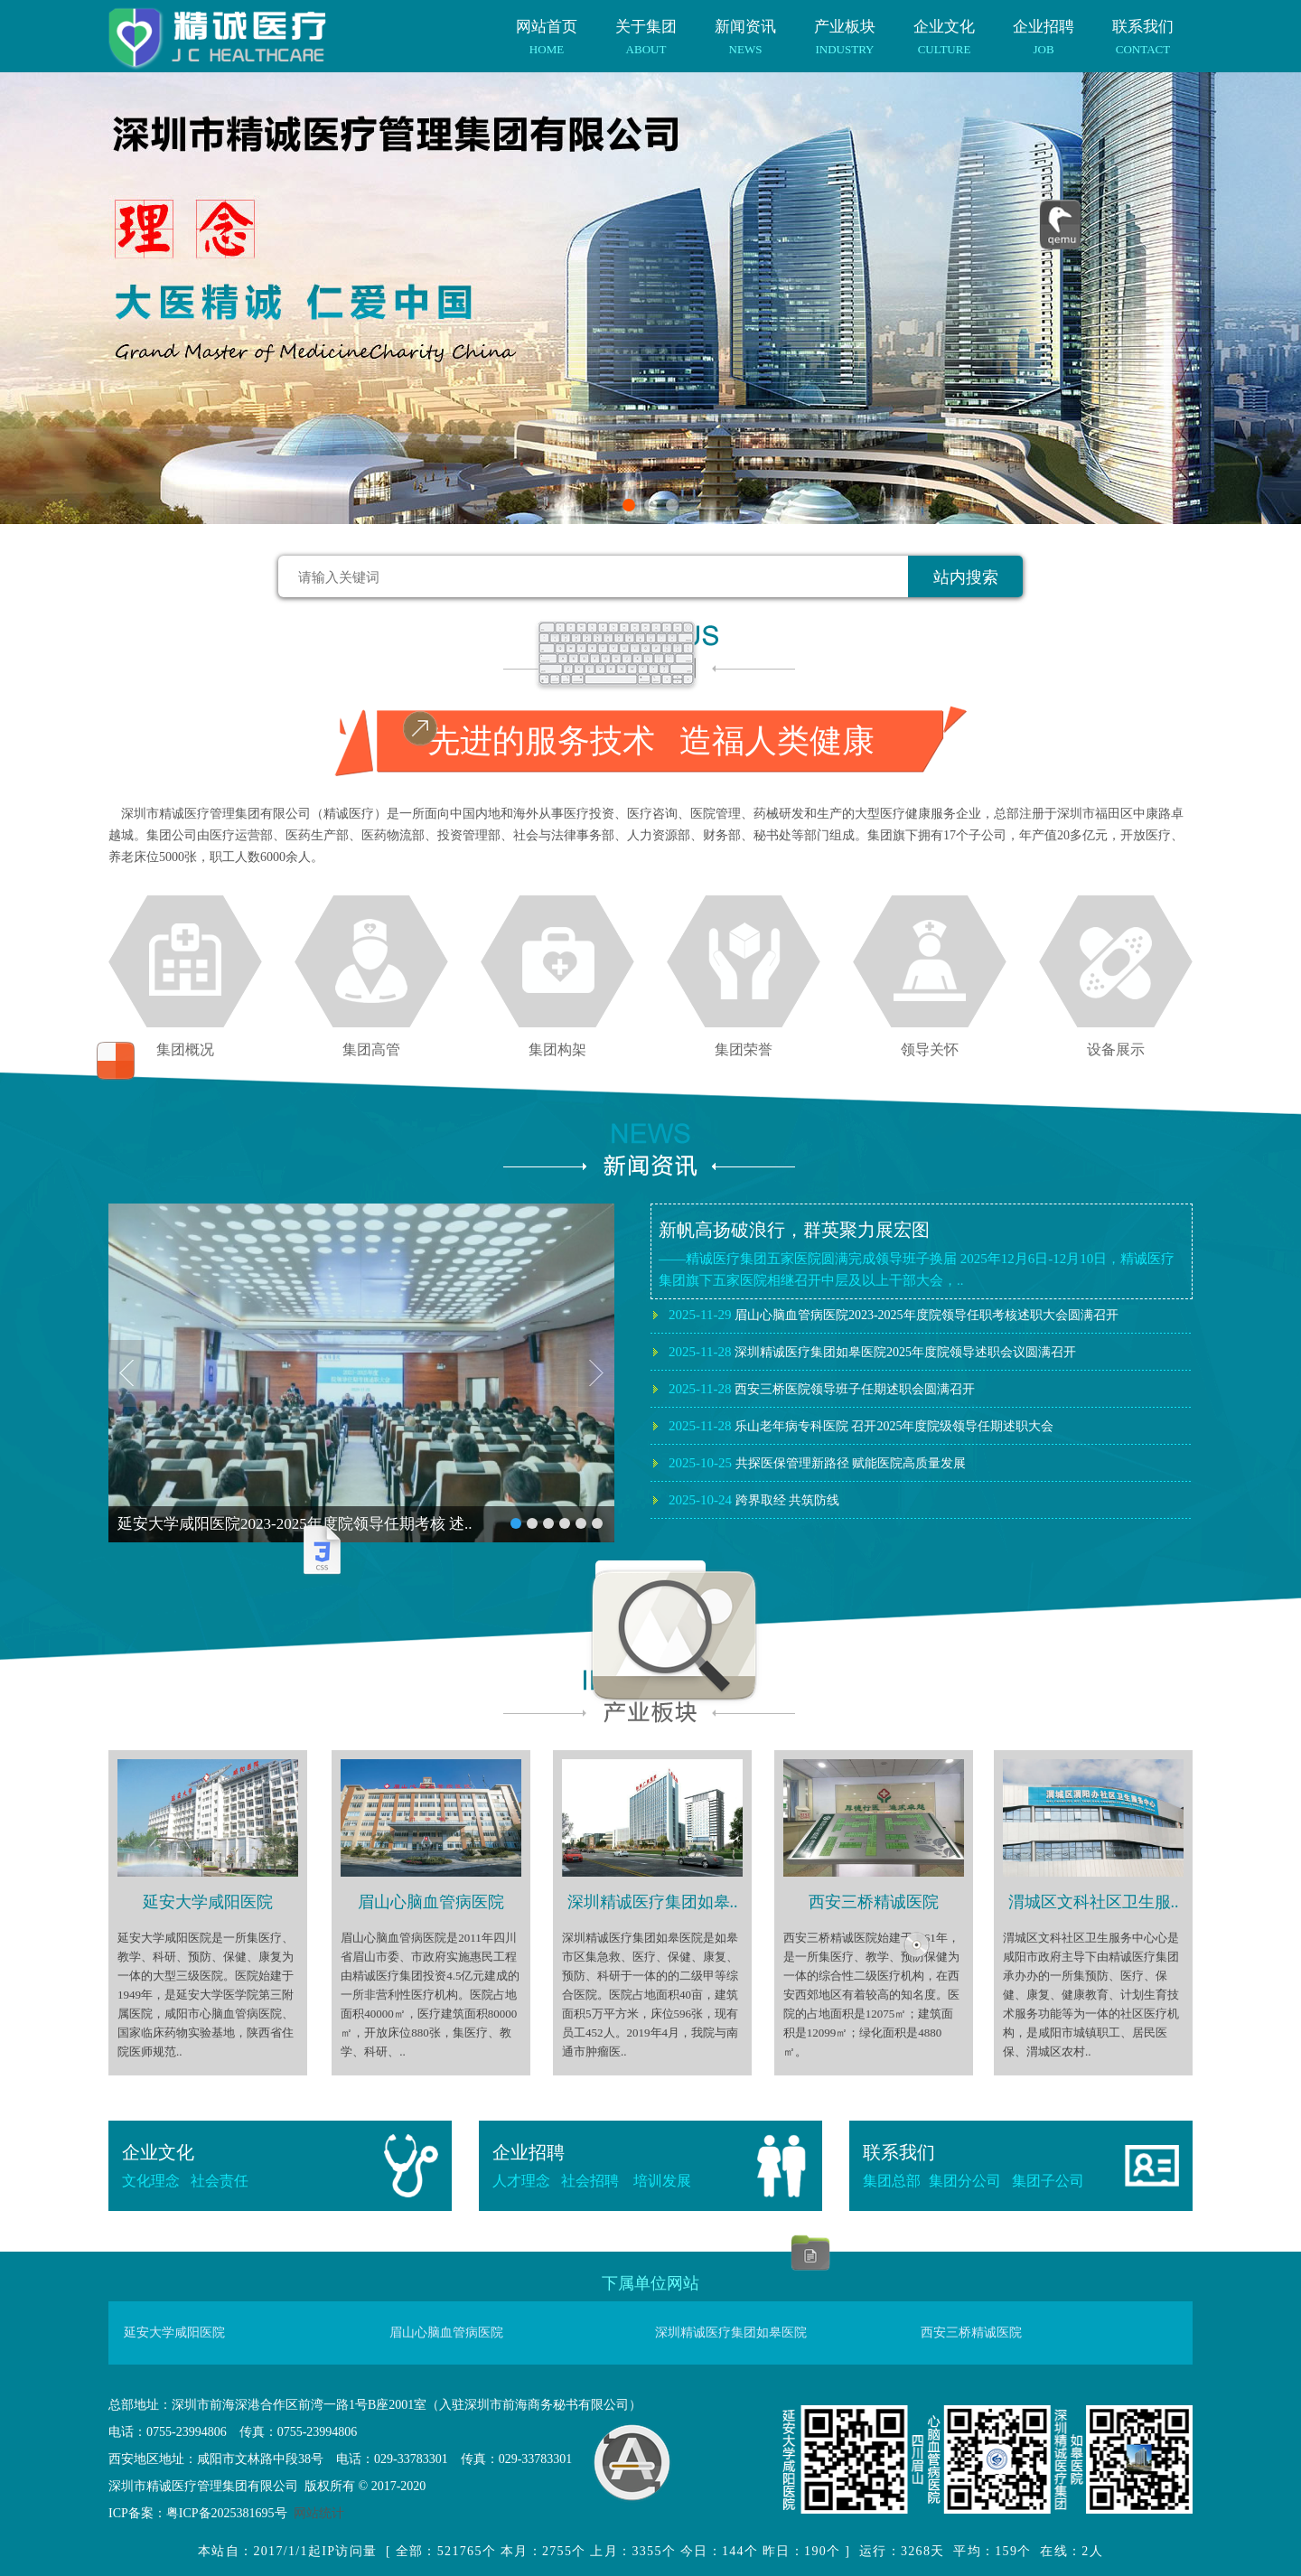 The width and height of the screenshot is (1301, 2576). I want to click on indicates a DVD-R disc drive or media, so click(916, 1944).